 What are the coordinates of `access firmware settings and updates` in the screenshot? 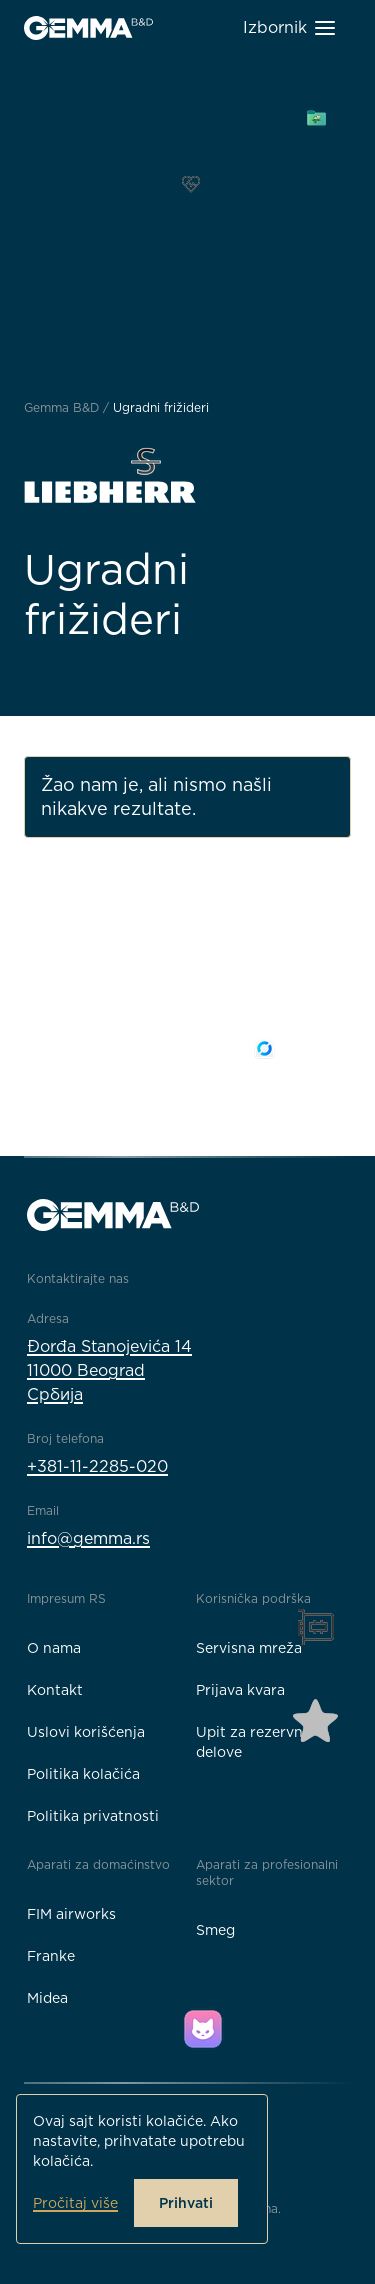 It's located at (316, 1627).